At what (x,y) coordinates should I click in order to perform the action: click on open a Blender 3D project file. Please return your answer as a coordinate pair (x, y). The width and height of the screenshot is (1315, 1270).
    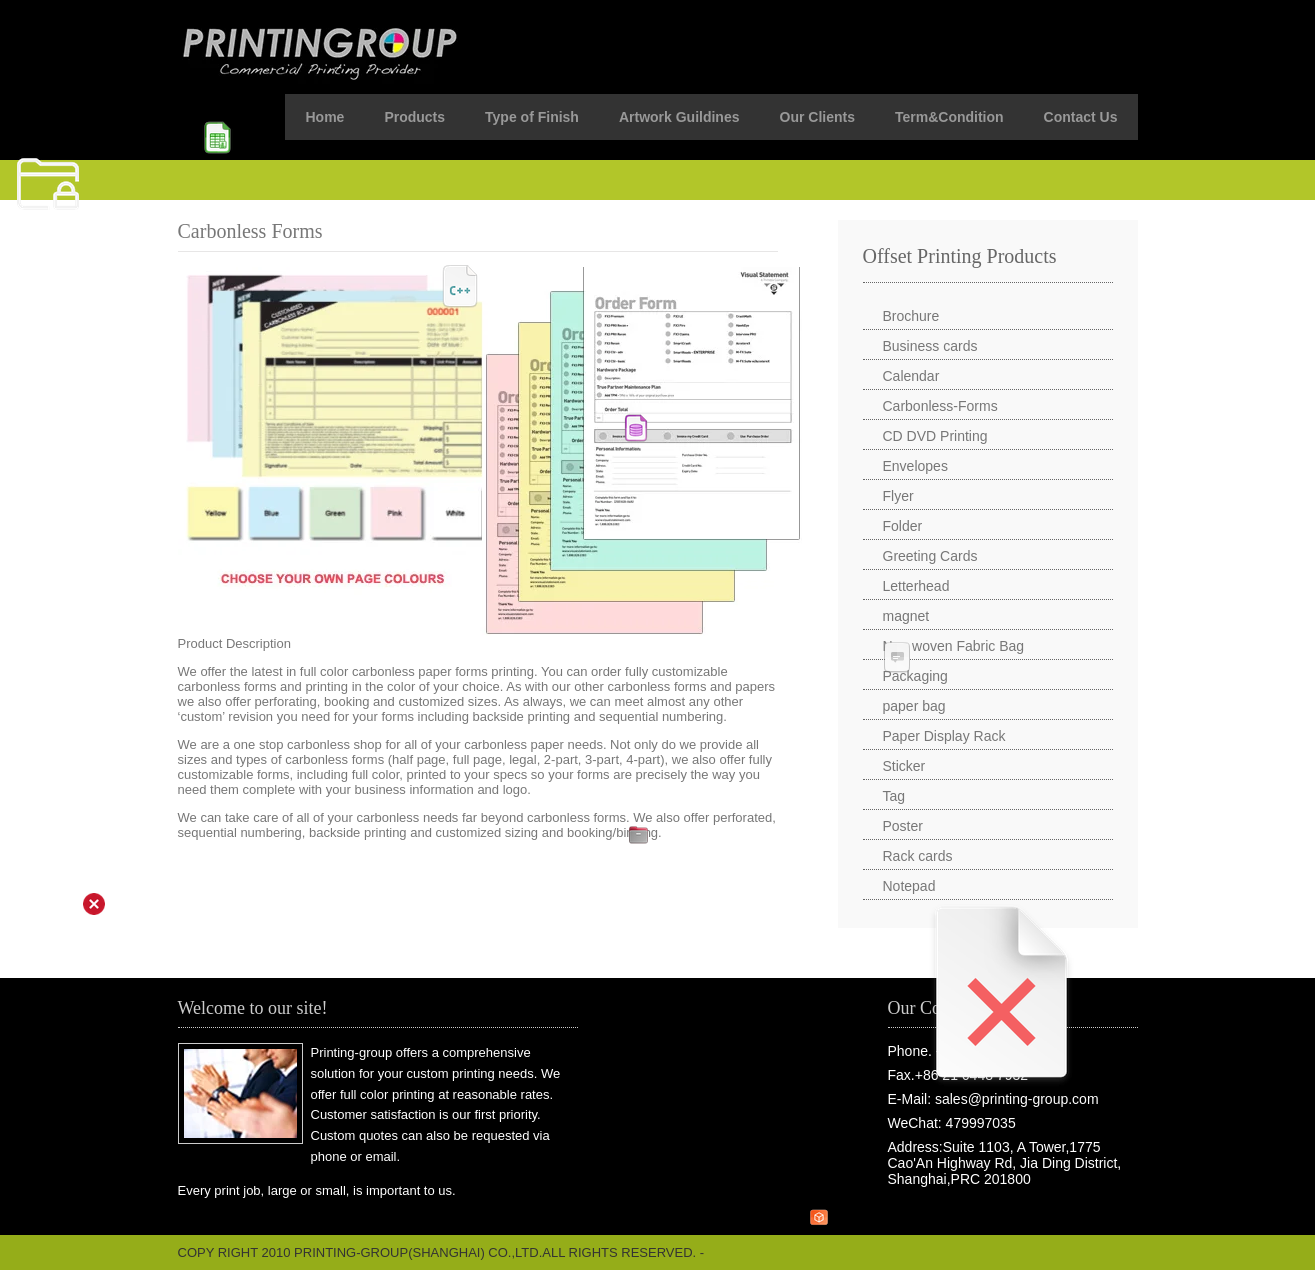
    Looking at the image, I should click on (819, 1217).